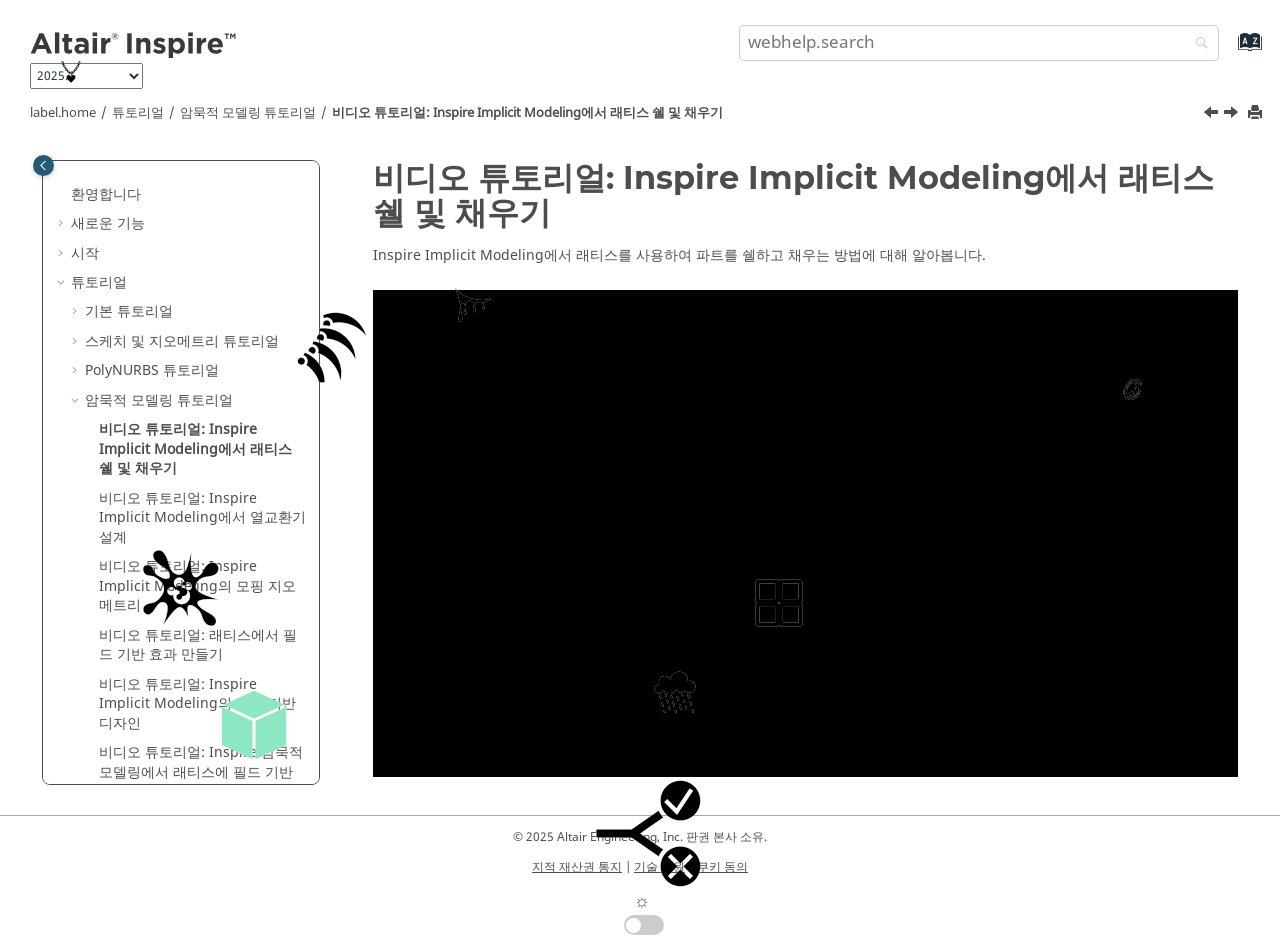 The width and height of the screenshot is (1280, 952). I want to click on indicates a biological or molecular element in a game, so click(181, 588).